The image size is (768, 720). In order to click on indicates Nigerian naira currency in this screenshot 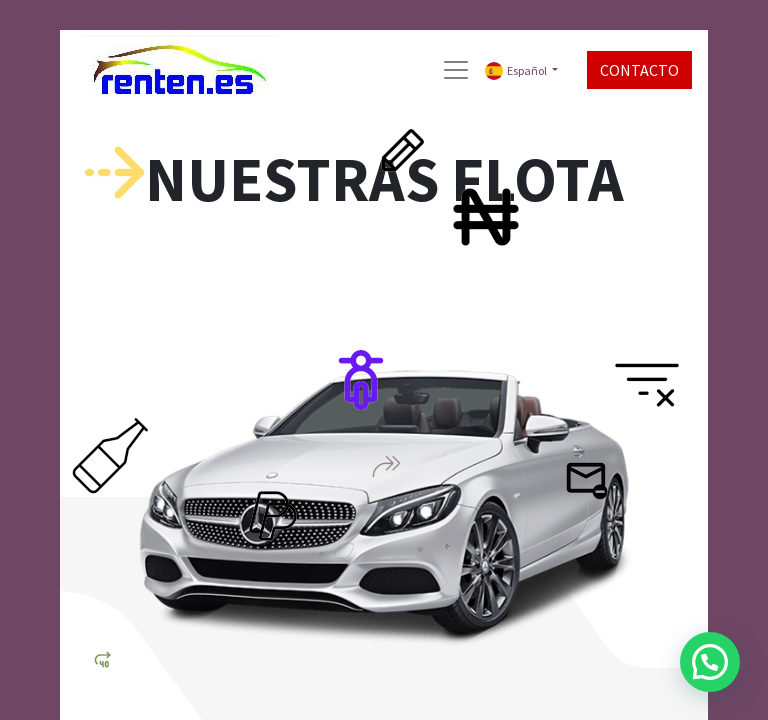, I will do `click(486, 217)`.